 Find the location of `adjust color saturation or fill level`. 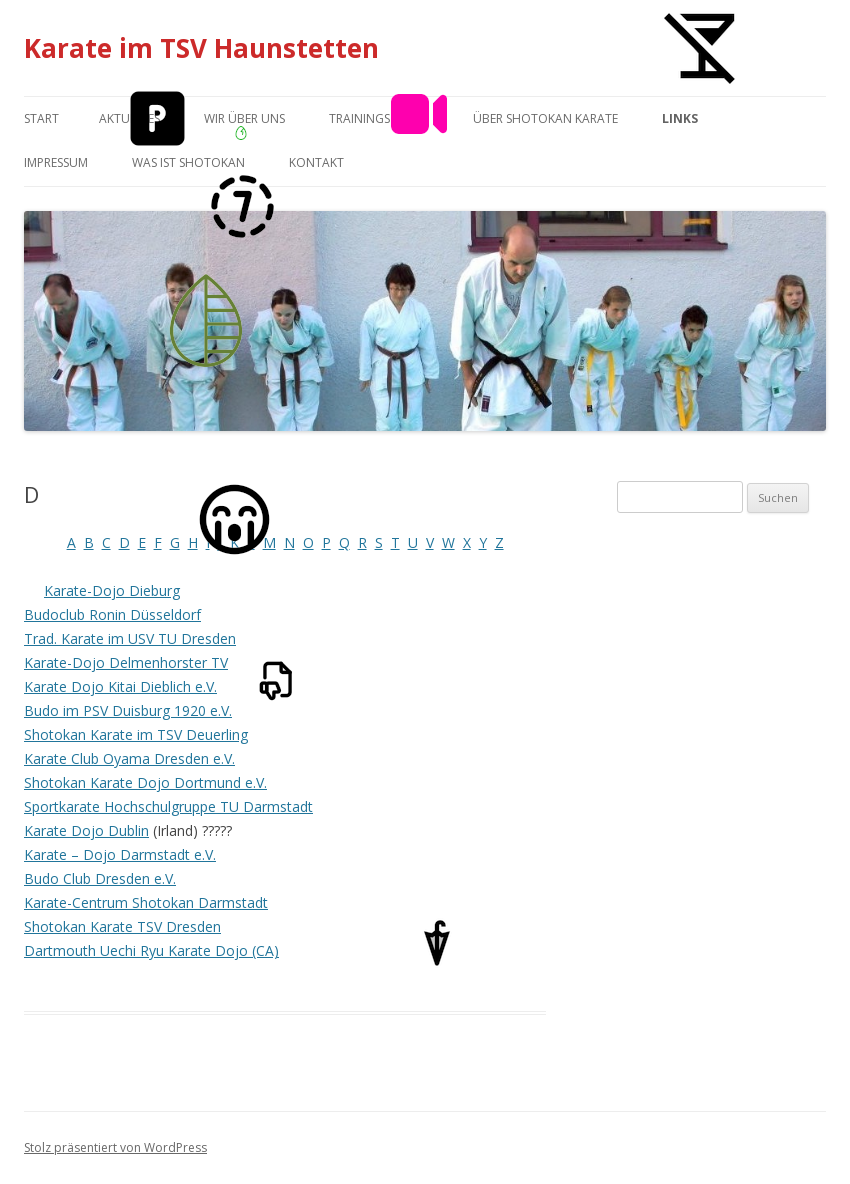

adjust color saturation or fill level is located at coordinates (206, 324).